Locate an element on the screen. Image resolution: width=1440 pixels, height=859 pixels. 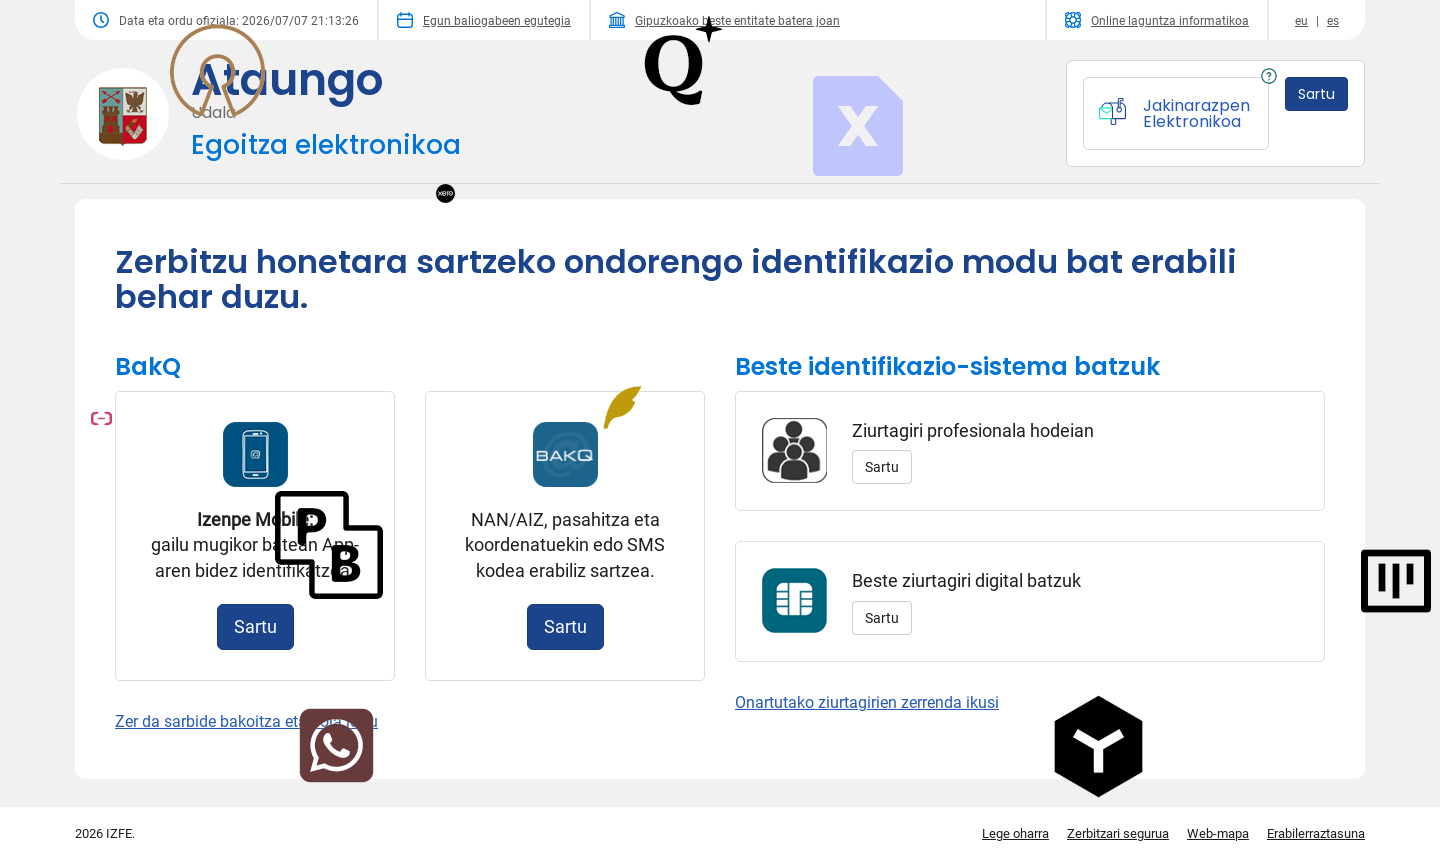
pocketbase logo - open-source backend service is located at coordinates (329, 545).